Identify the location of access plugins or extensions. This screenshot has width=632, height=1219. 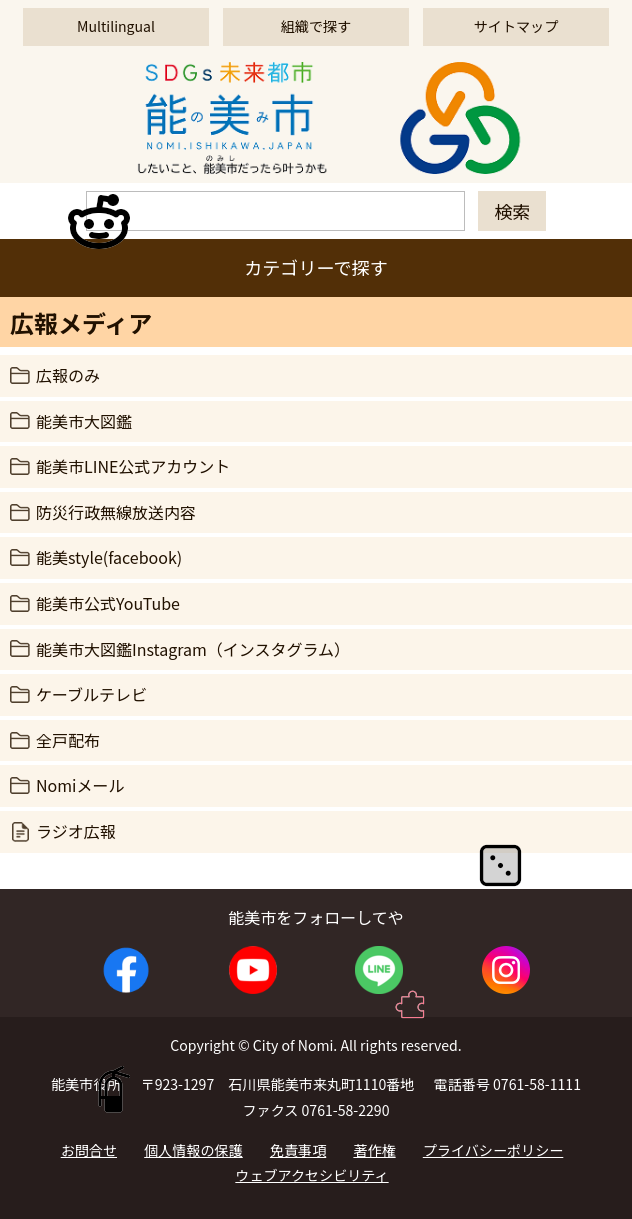
(411, 1005).